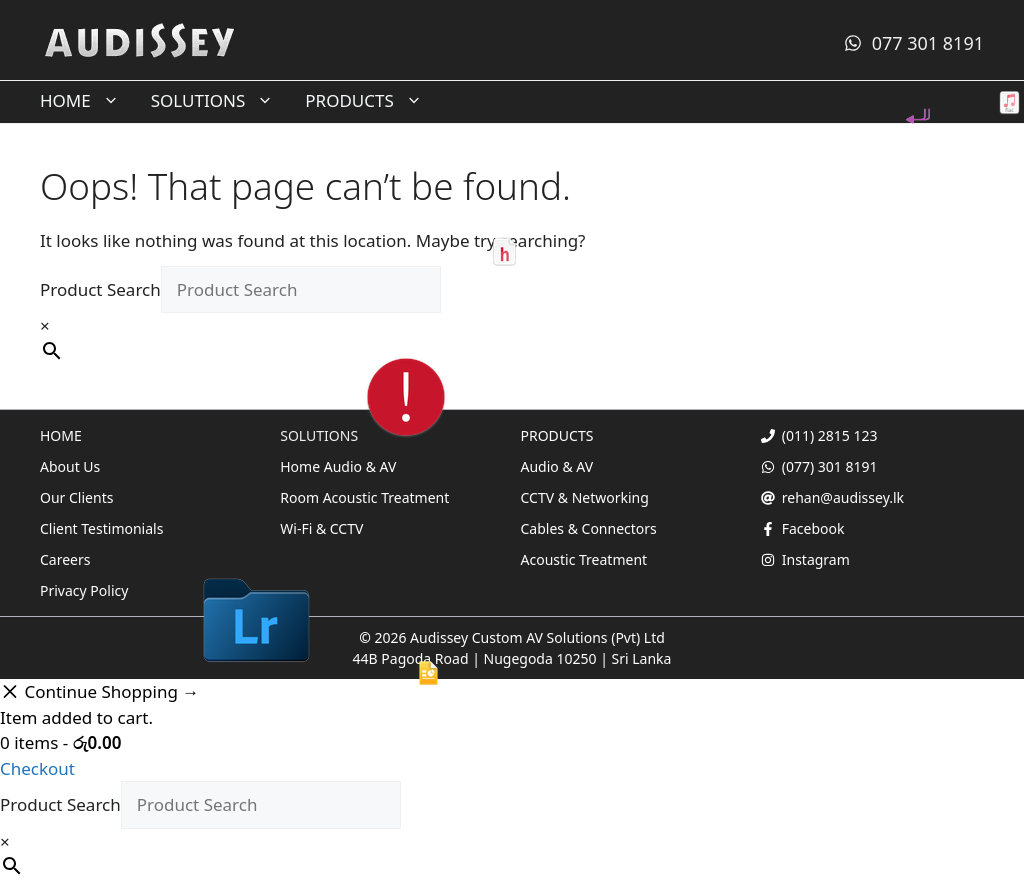 The image size is (1024, 885). What do you see at coordinates (1009, 102) in the screenshot?
I see `a flac audio file` at bounding box center [1009, 102].